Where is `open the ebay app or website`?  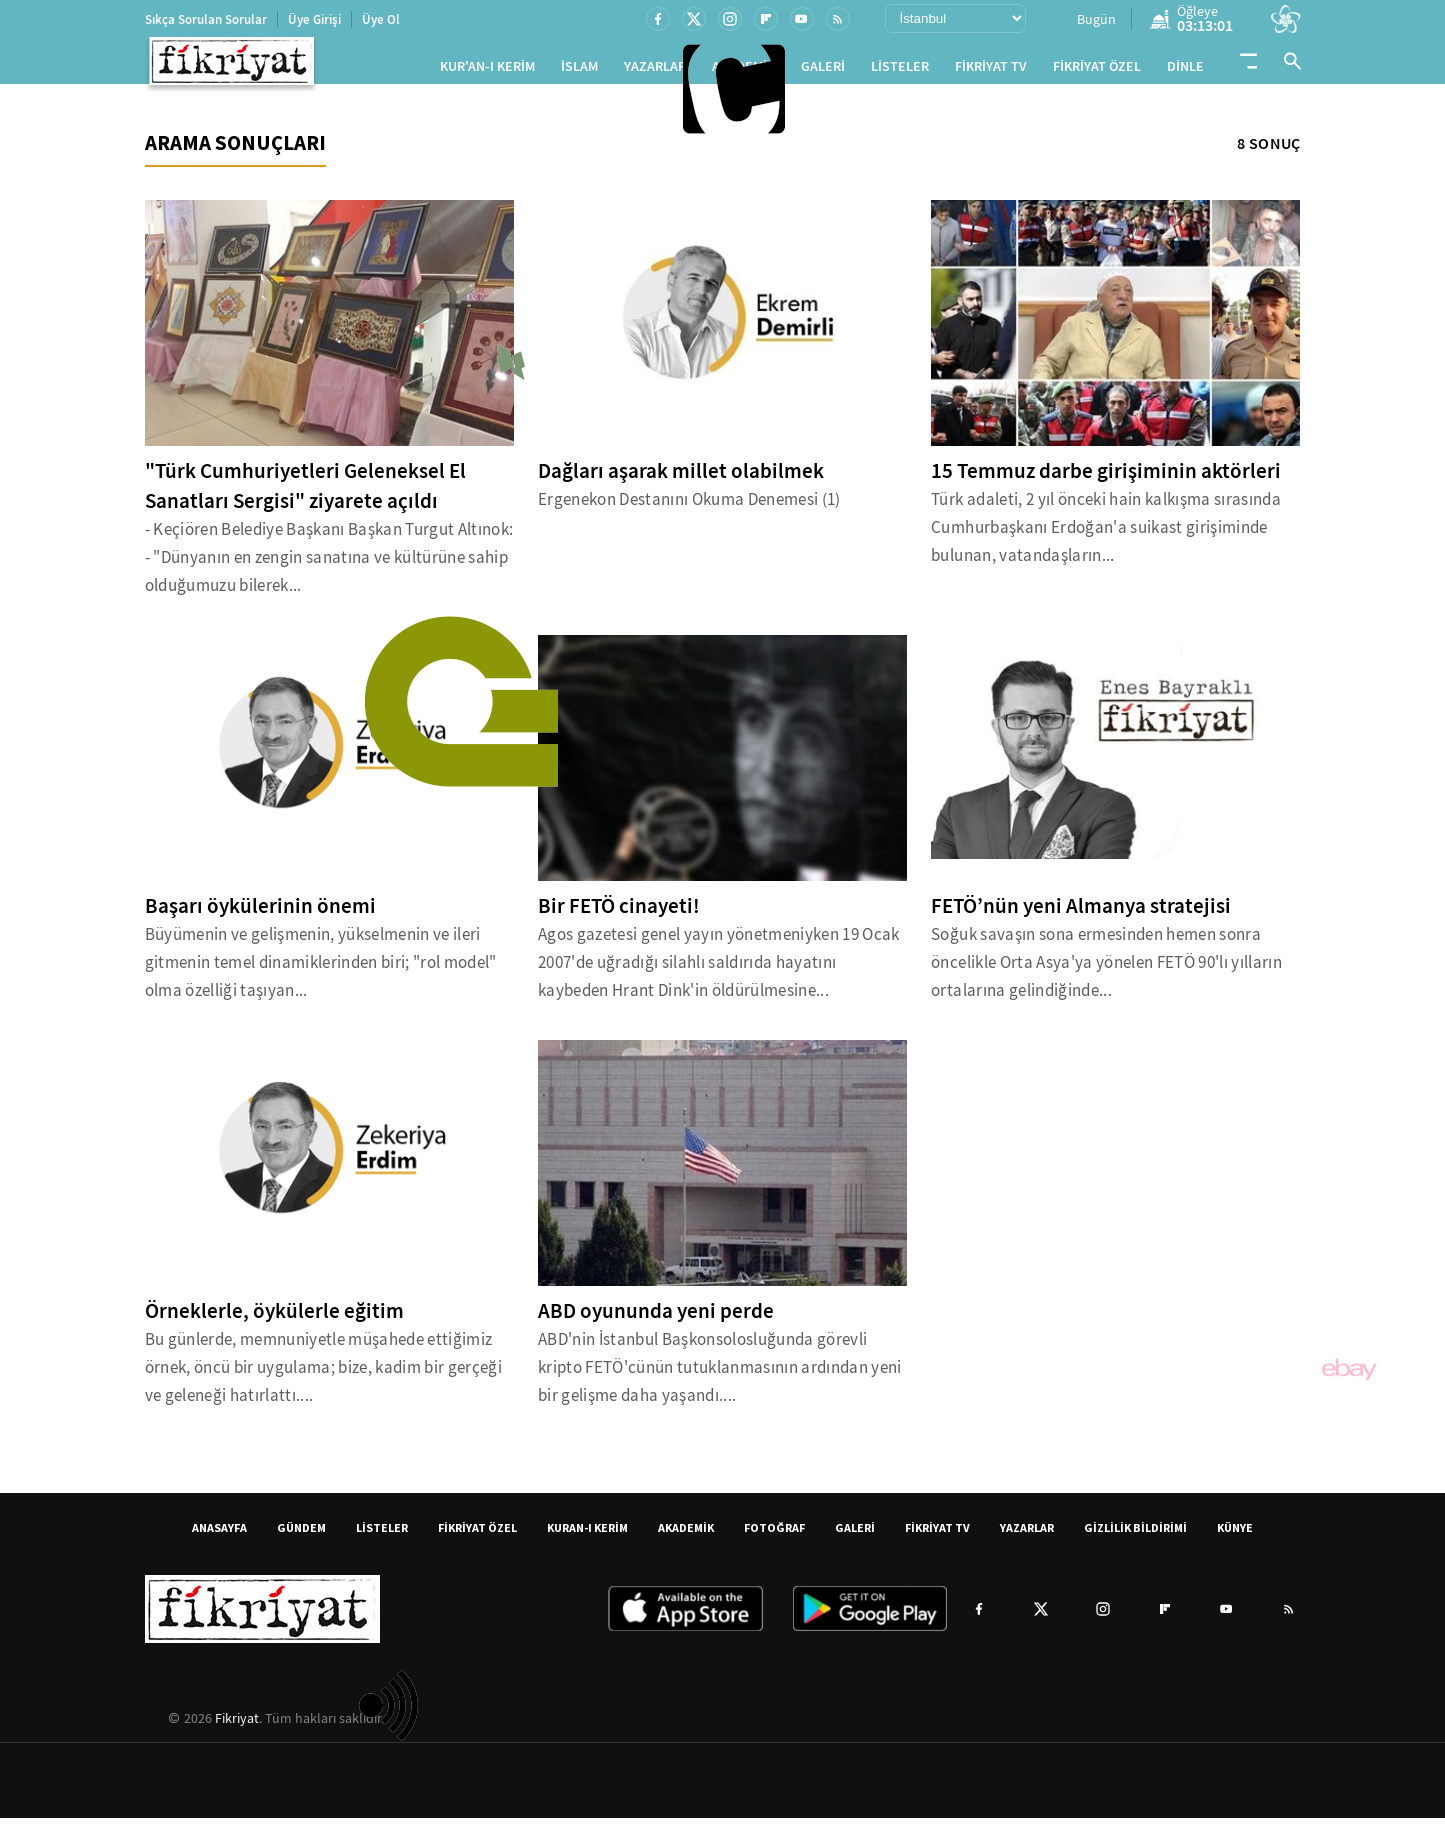 open the ebay app or website is located at coordinates (1349, 1369).